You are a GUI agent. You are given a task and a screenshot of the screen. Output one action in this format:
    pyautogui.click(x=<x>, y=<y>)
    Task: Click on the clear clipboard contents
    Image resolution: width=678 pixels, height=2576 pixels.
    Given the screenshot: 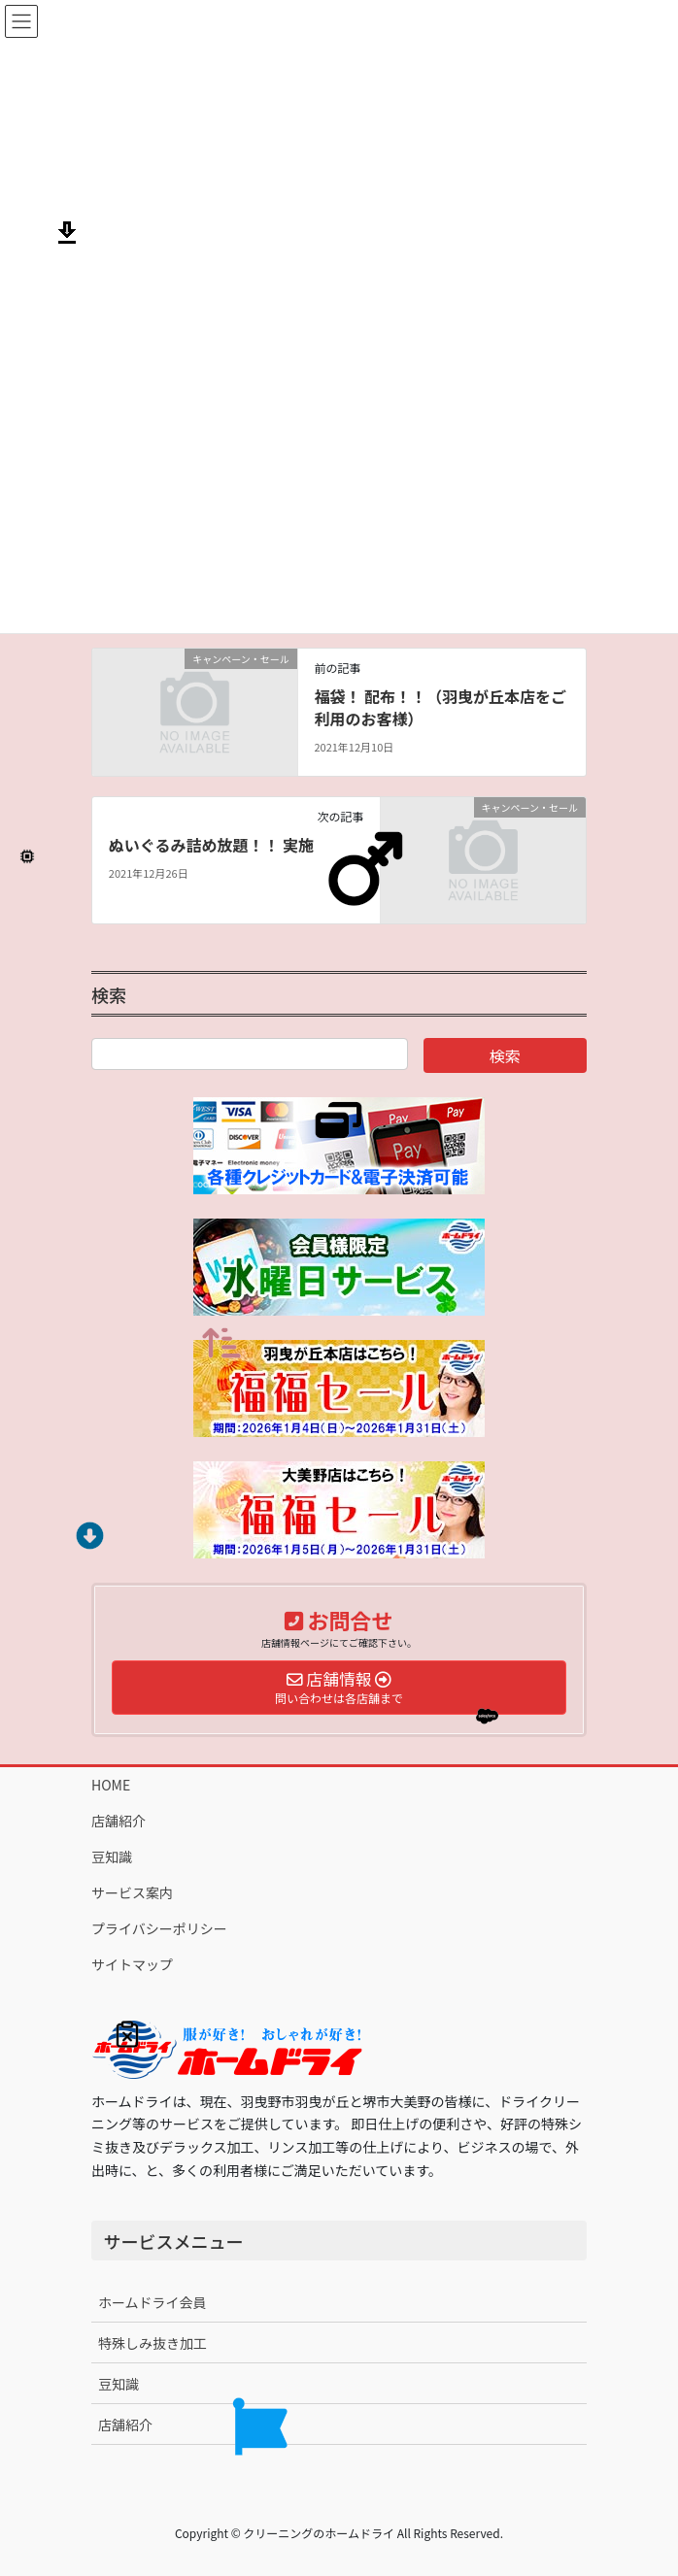 What is the action you would take?
    pyautogui.click(x=127, y=2034)
    